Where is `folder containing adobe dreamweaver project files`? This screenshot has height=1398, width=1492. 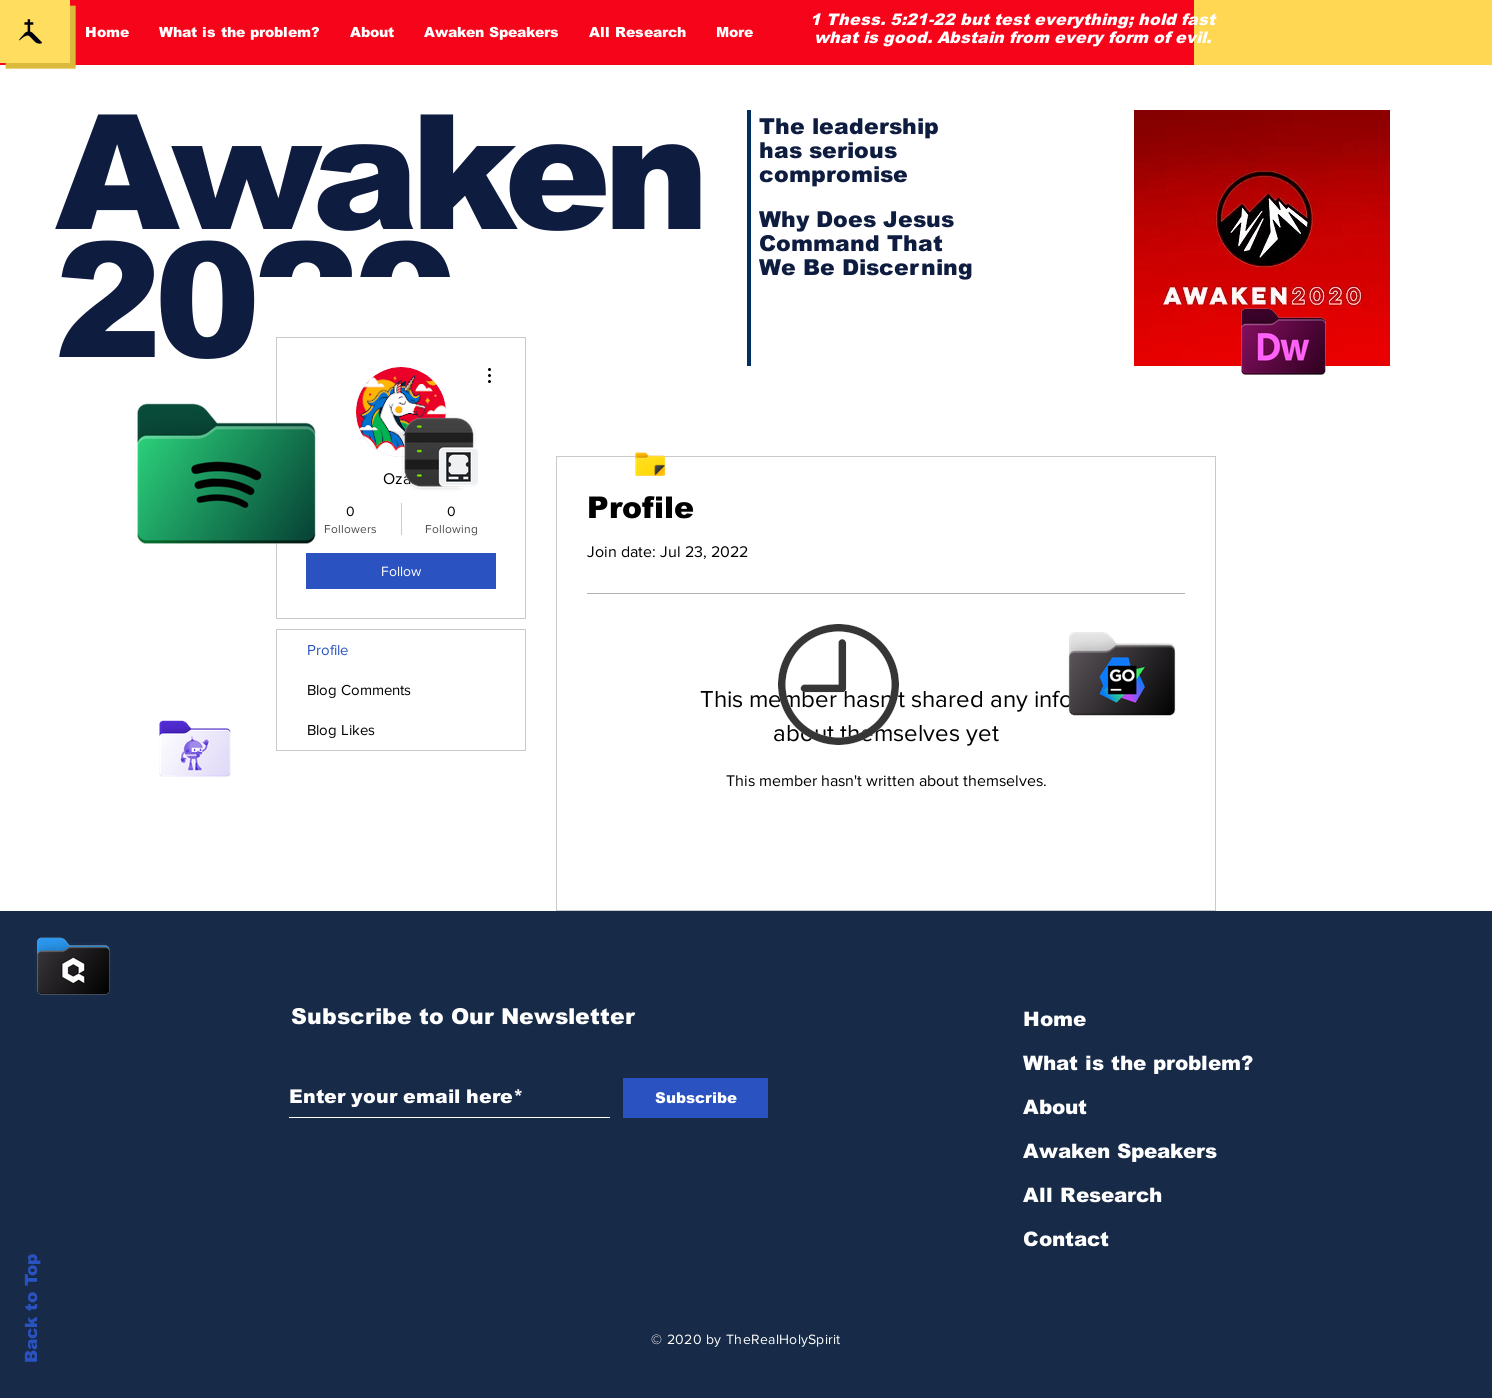 folder containing adobe dreamweaver project files is located at coordinates (1283, 344).